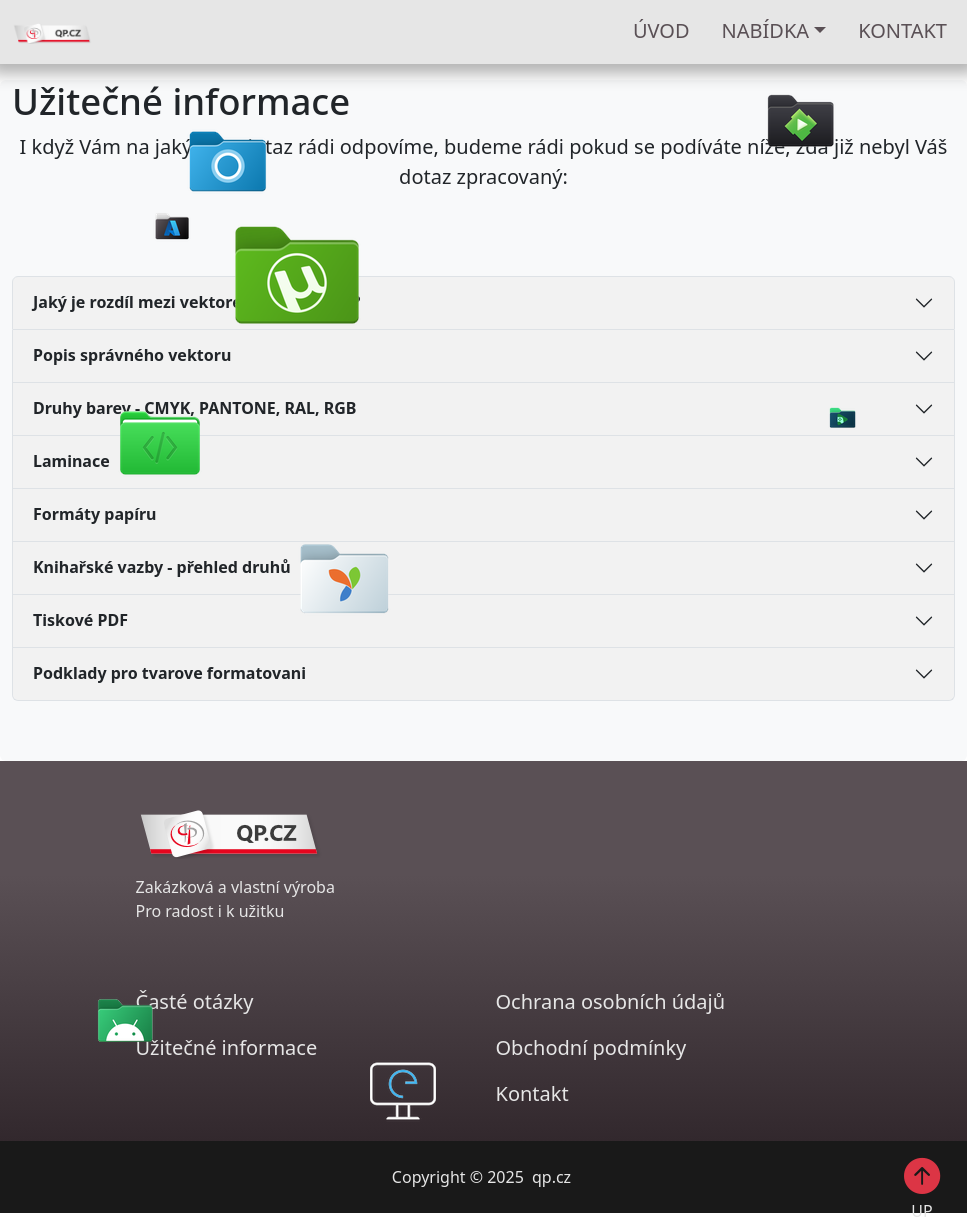 The image size is (967, 1223). Describe the element at coordinates (403, 1091) in the screenshot. I see `rotate display clockwise` at that location.